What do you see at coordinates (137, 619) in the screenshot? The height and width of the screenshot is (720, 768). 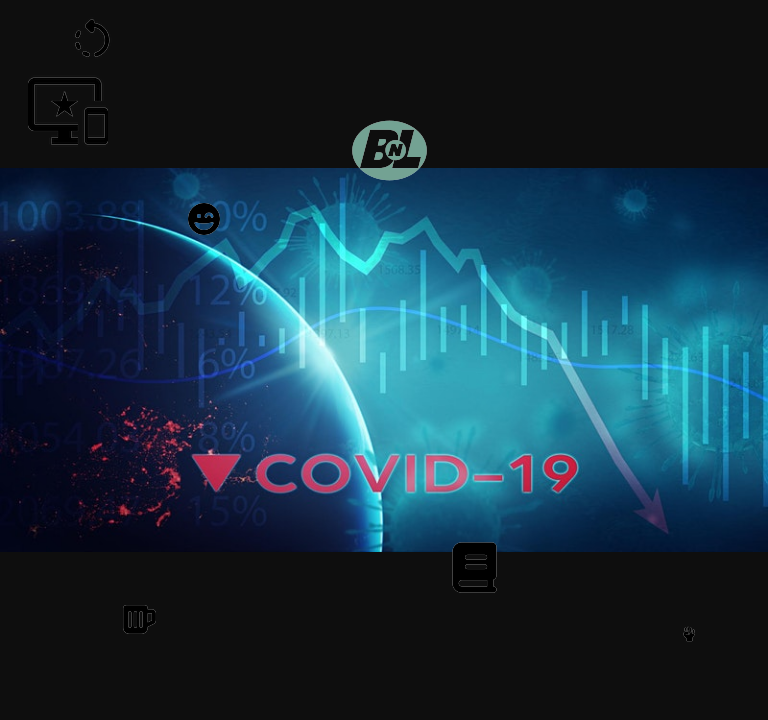 I see `view nearby bars or breweries` at bounding box center [137, 619].